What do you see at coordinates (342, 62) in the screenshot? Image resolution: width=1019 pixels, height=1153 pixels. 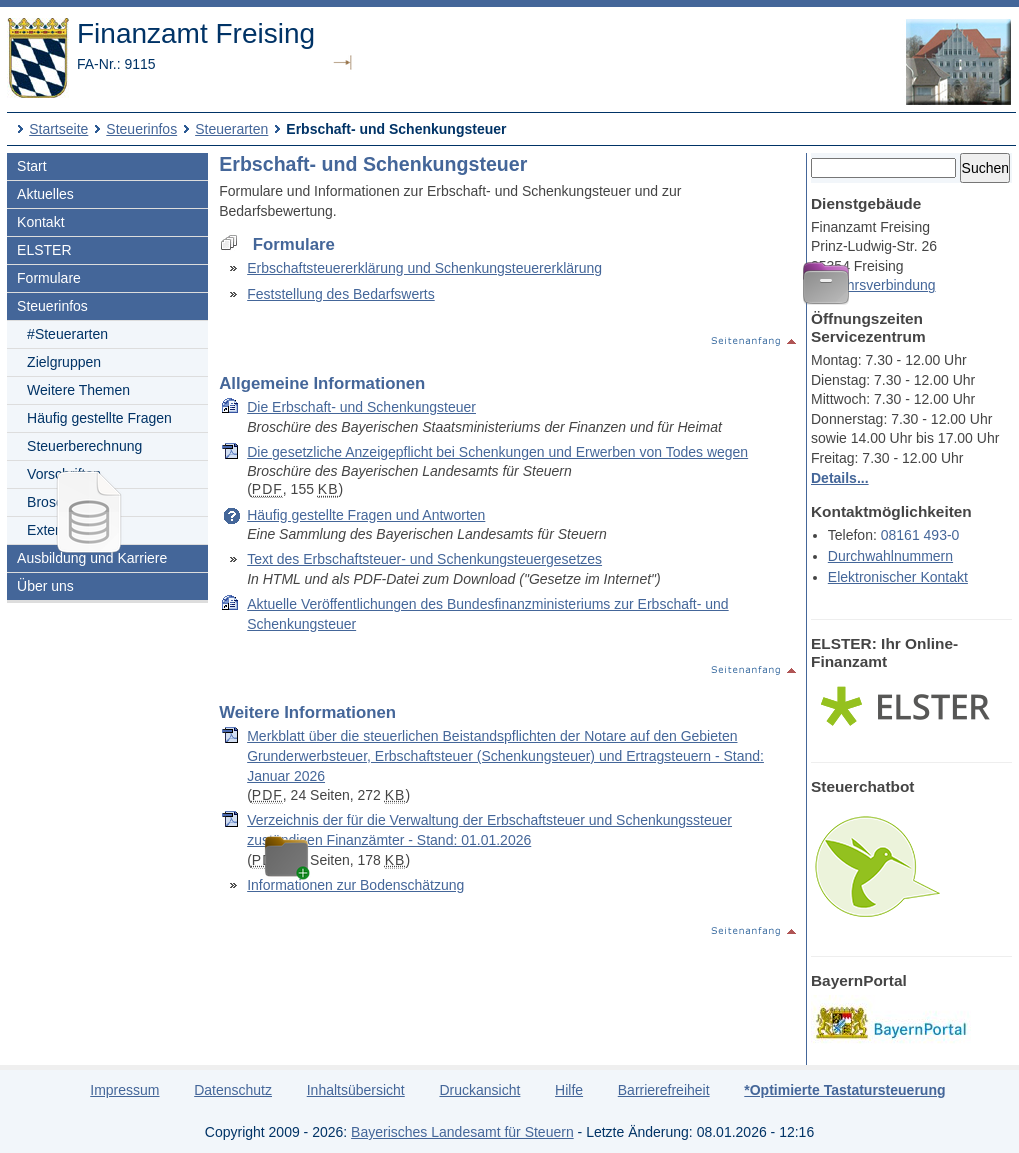 I see `go to the last item or page` at bounding box center [342, 62].